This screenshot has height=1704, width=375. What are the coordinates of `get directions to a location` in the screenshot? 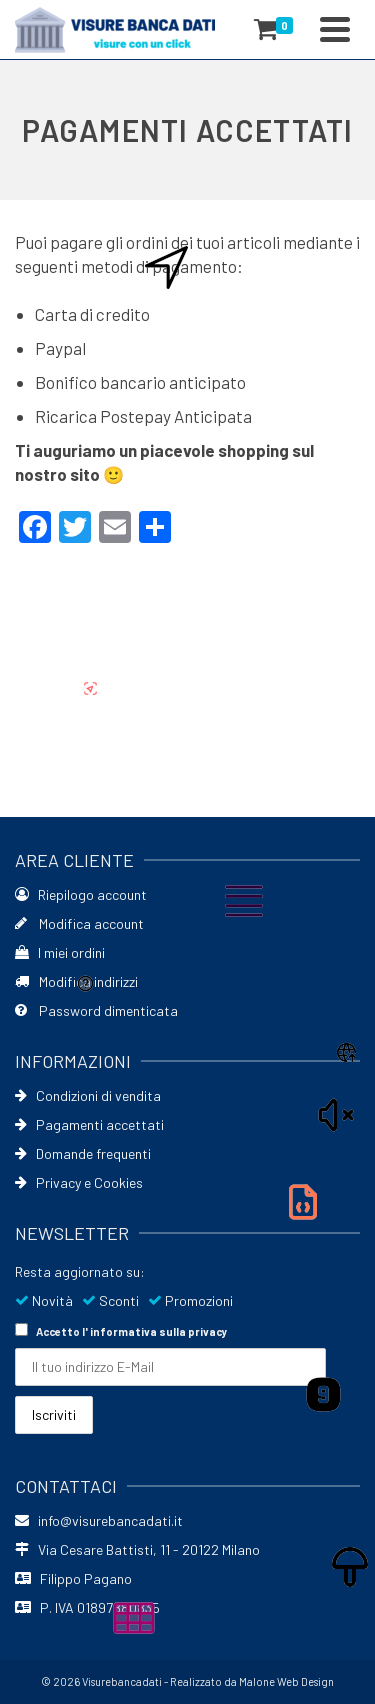 It's located at (166, 267).